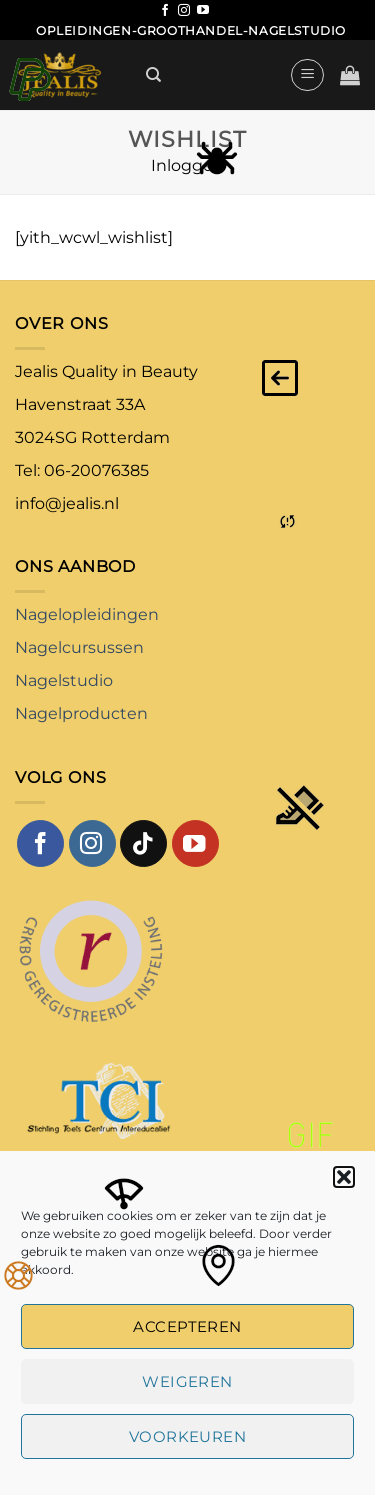 The image size is (375, 1495). Describe the element at coordinates (218, 1265) in the screenshot. I see `view or set a location on the map` at that location.